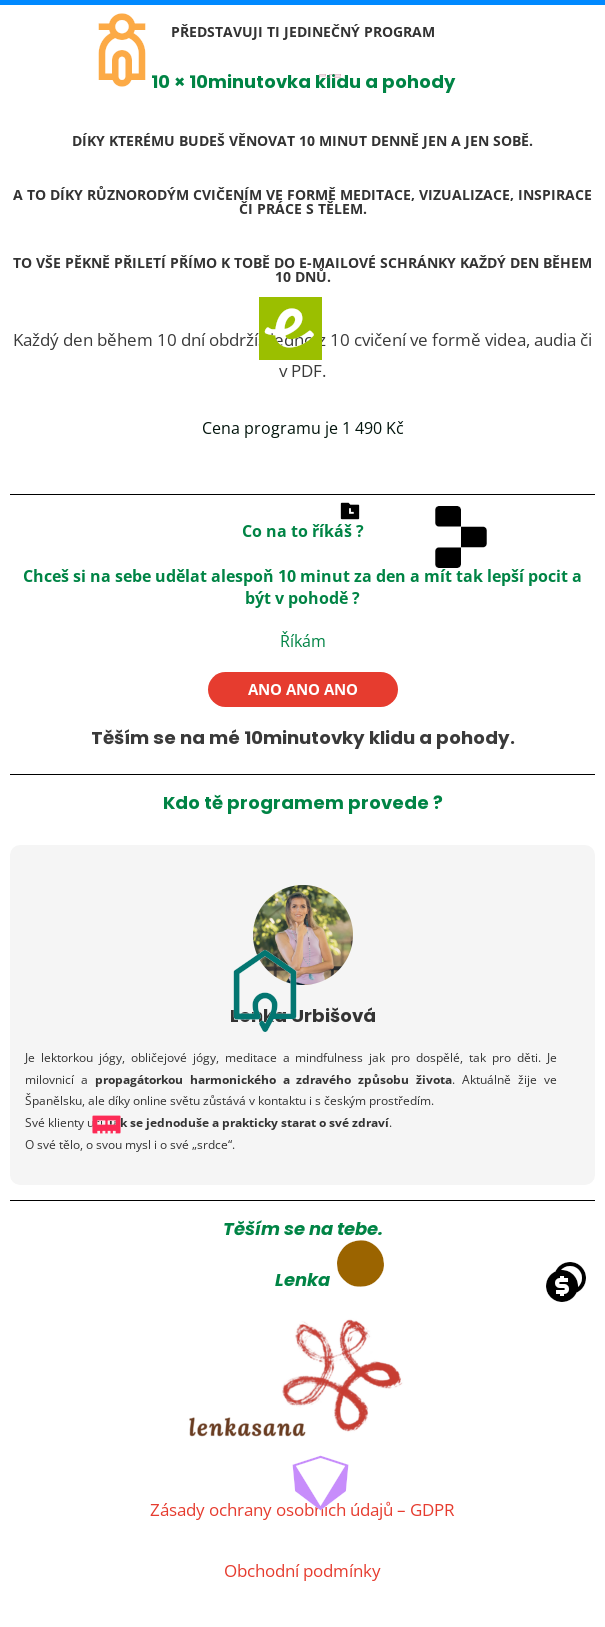 The image size is (605, 1627). What do you see at coordinates (122, 50) in the screenshot?
I see `select e-bike as transportation mode` at bounding box center [122, 50].